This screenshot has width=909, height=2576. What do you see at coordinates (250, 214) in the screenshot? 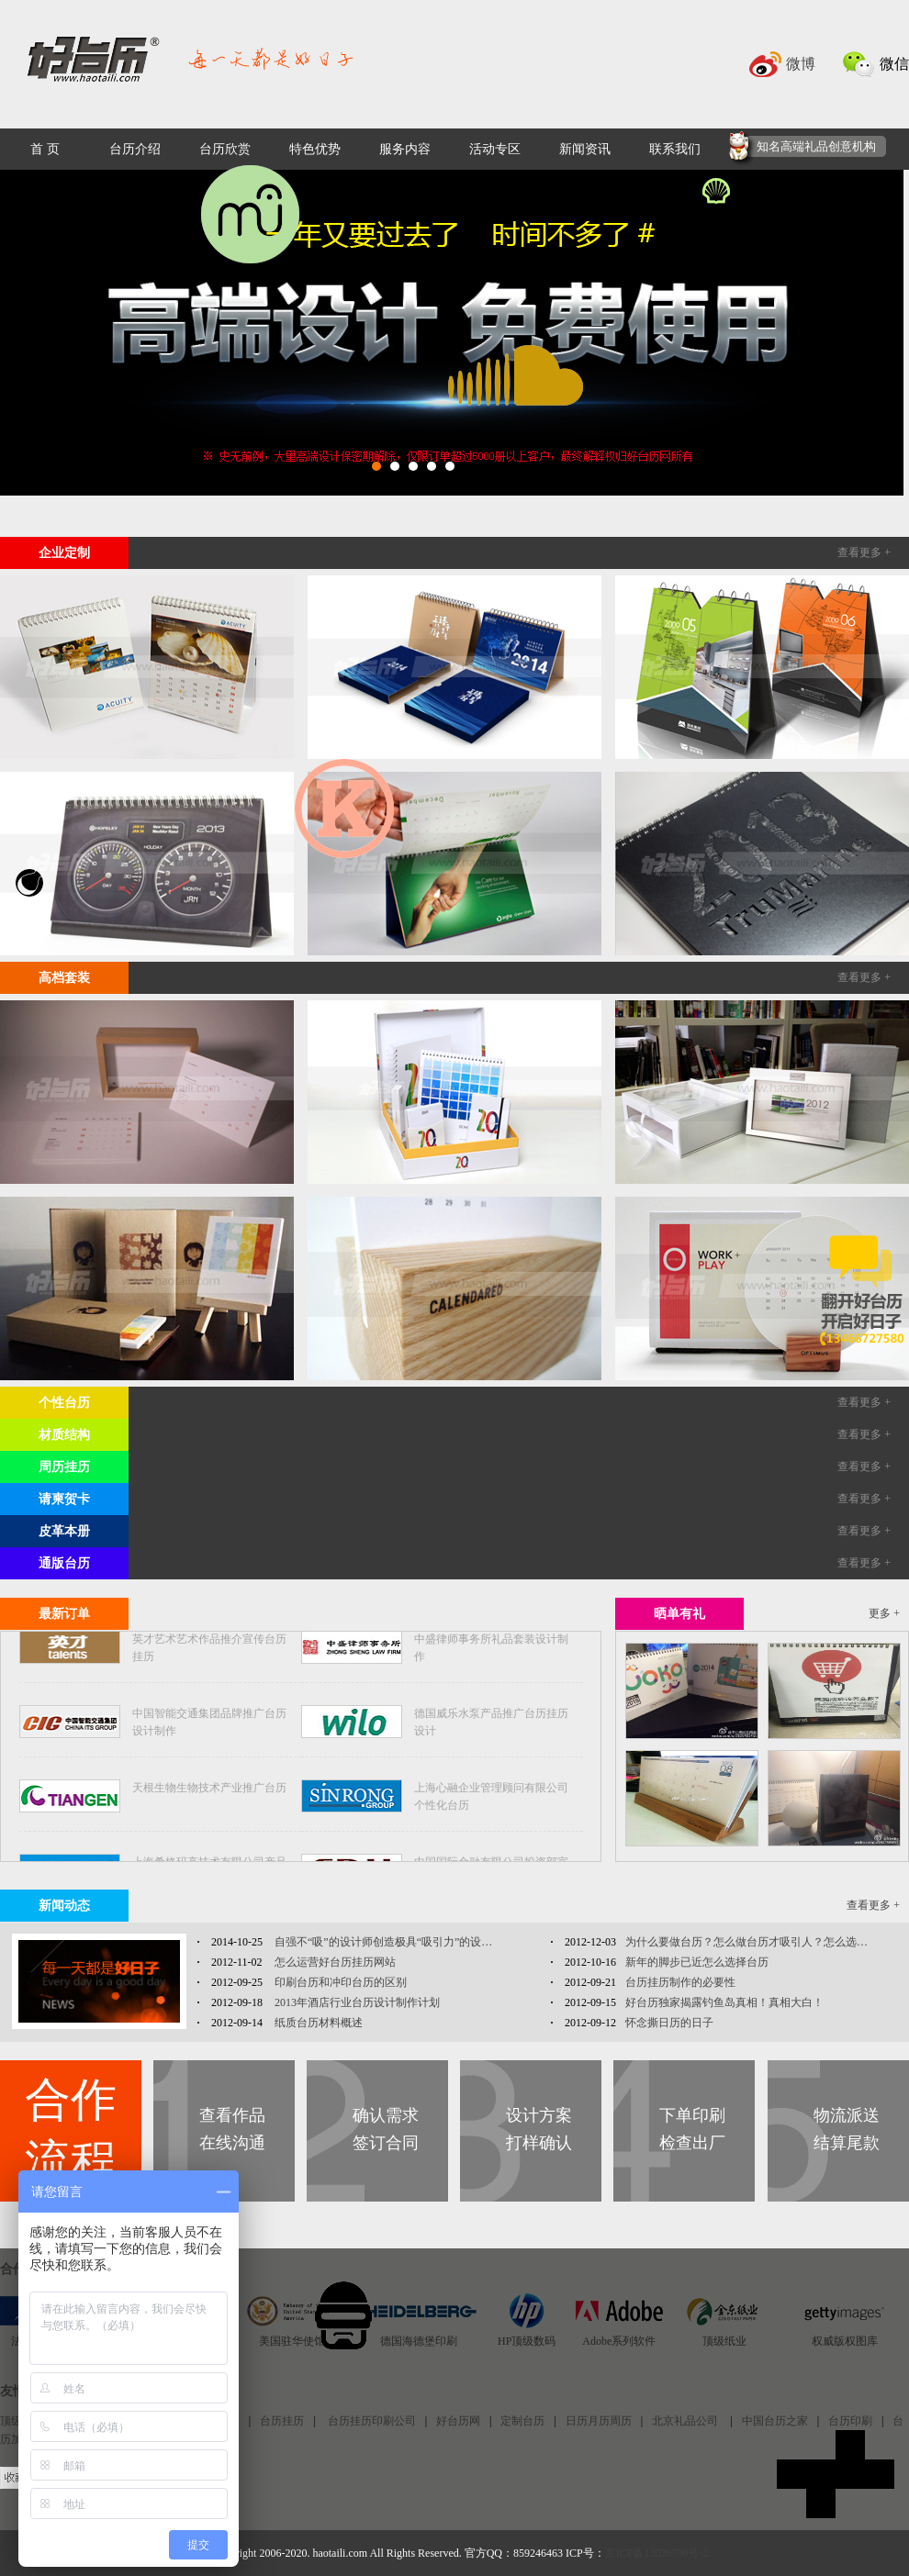
I see `open MuseScore music notation app` at bounding box center [250, 214].